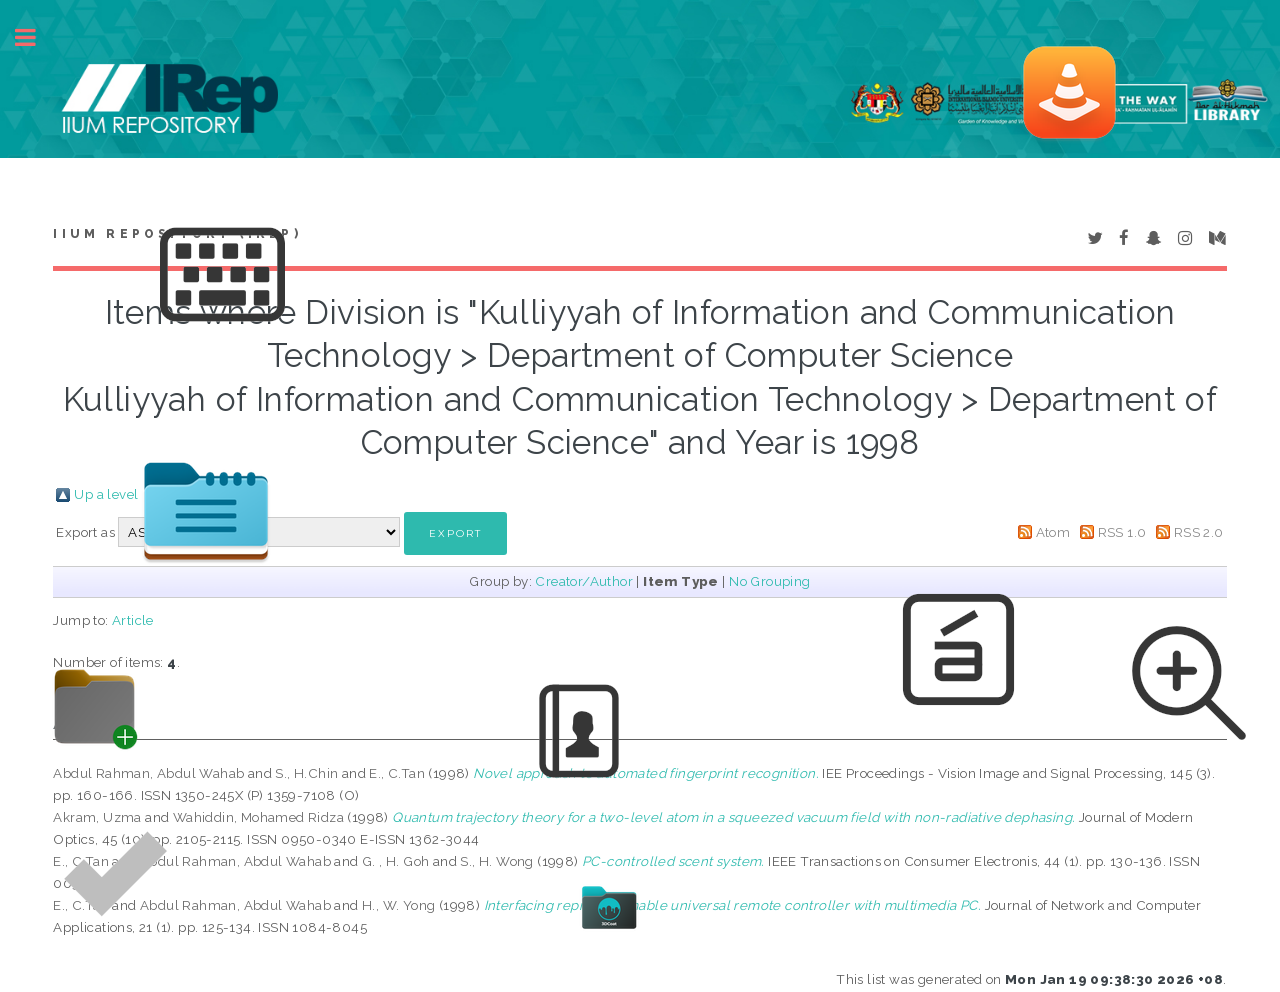  Describe the element at coordinates (958, 649) in the screenshot. I see `open character map to insert special symbols` at that location.